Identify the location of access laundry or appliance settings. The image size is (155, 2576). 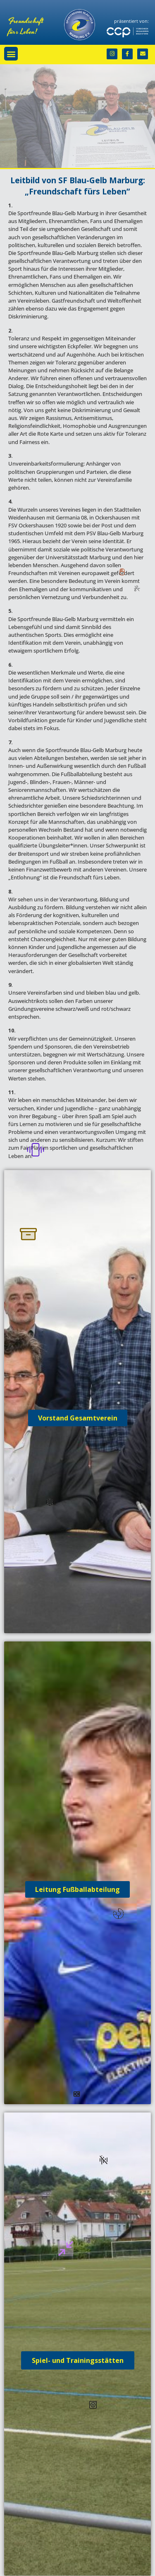
(93, 2405).